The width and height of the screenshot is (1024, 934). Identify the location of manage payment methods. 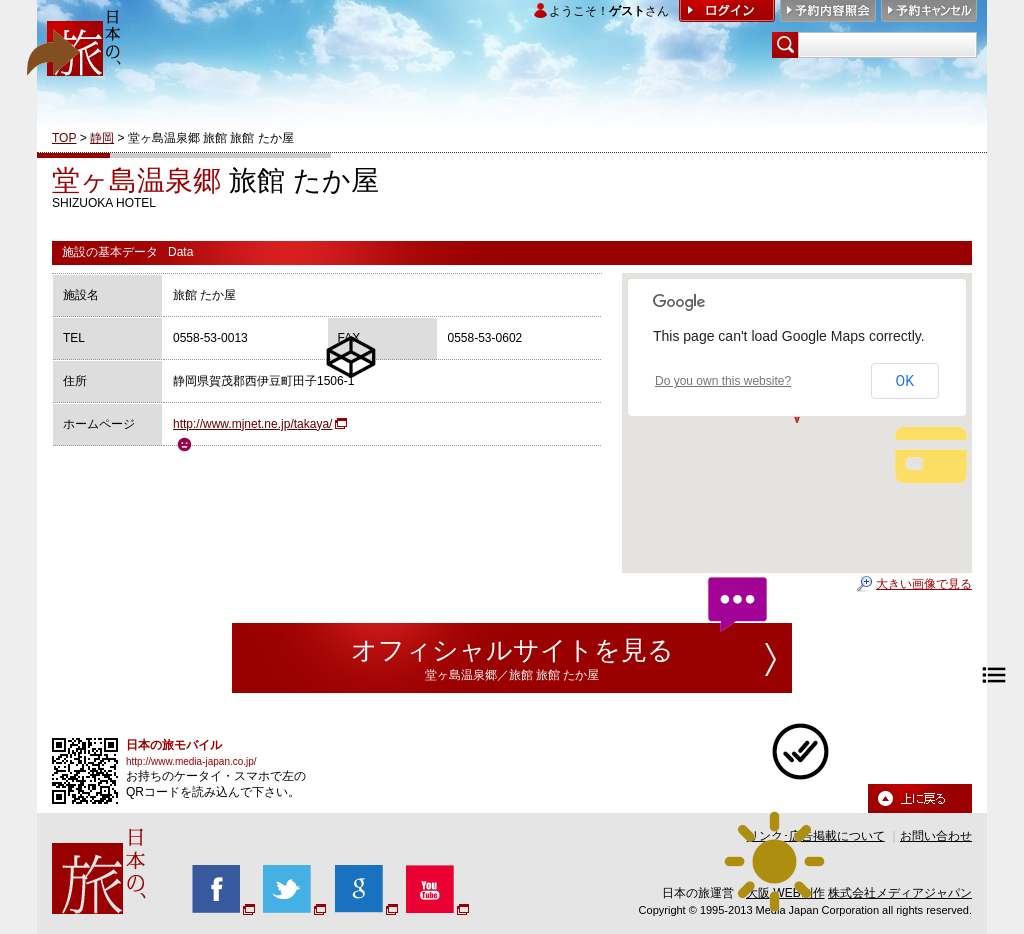
(931, 455).